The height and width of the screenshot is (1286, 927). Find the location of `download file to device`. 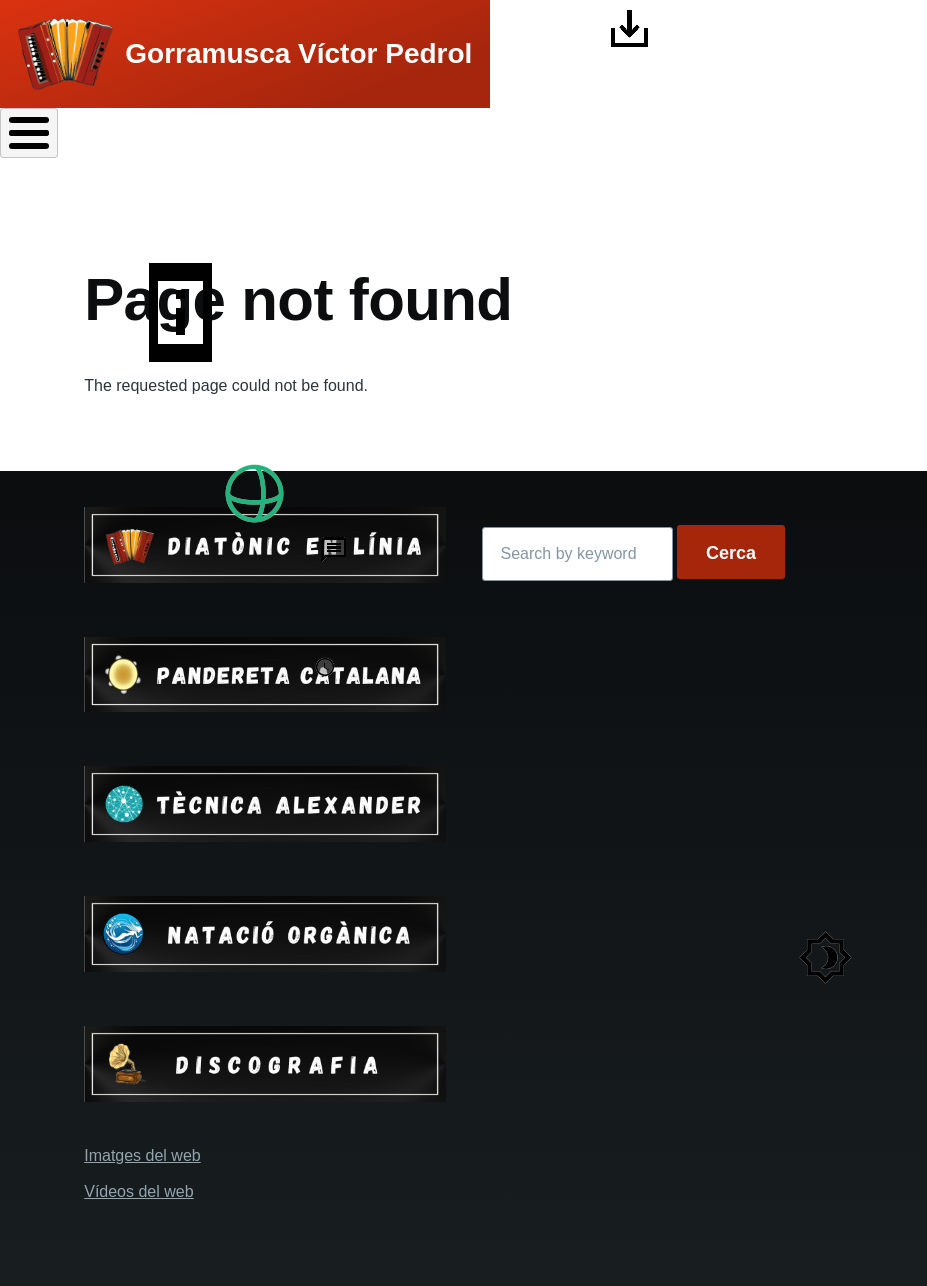

download file to device is located at coordinates (629, 28).